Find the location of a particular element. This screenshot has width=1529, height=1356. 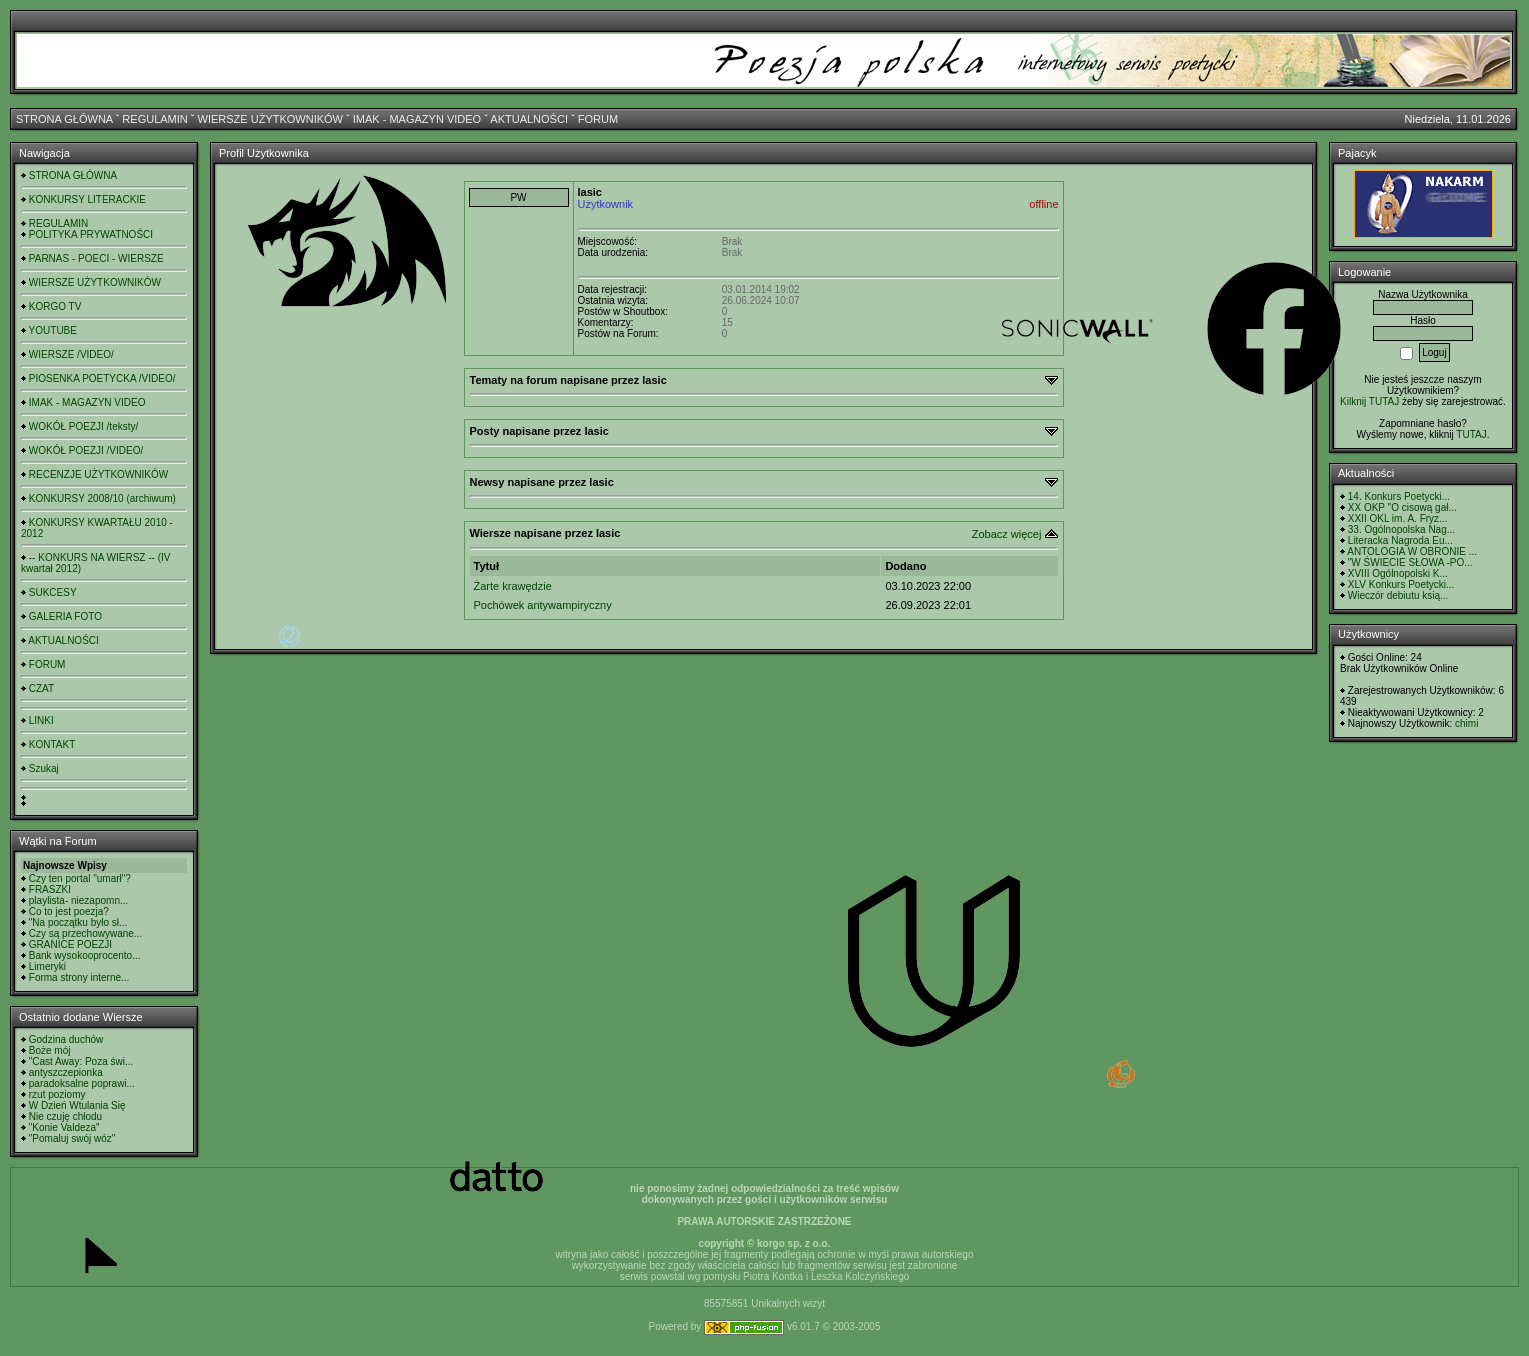

open facebook is located at coordinates (1274, 329).